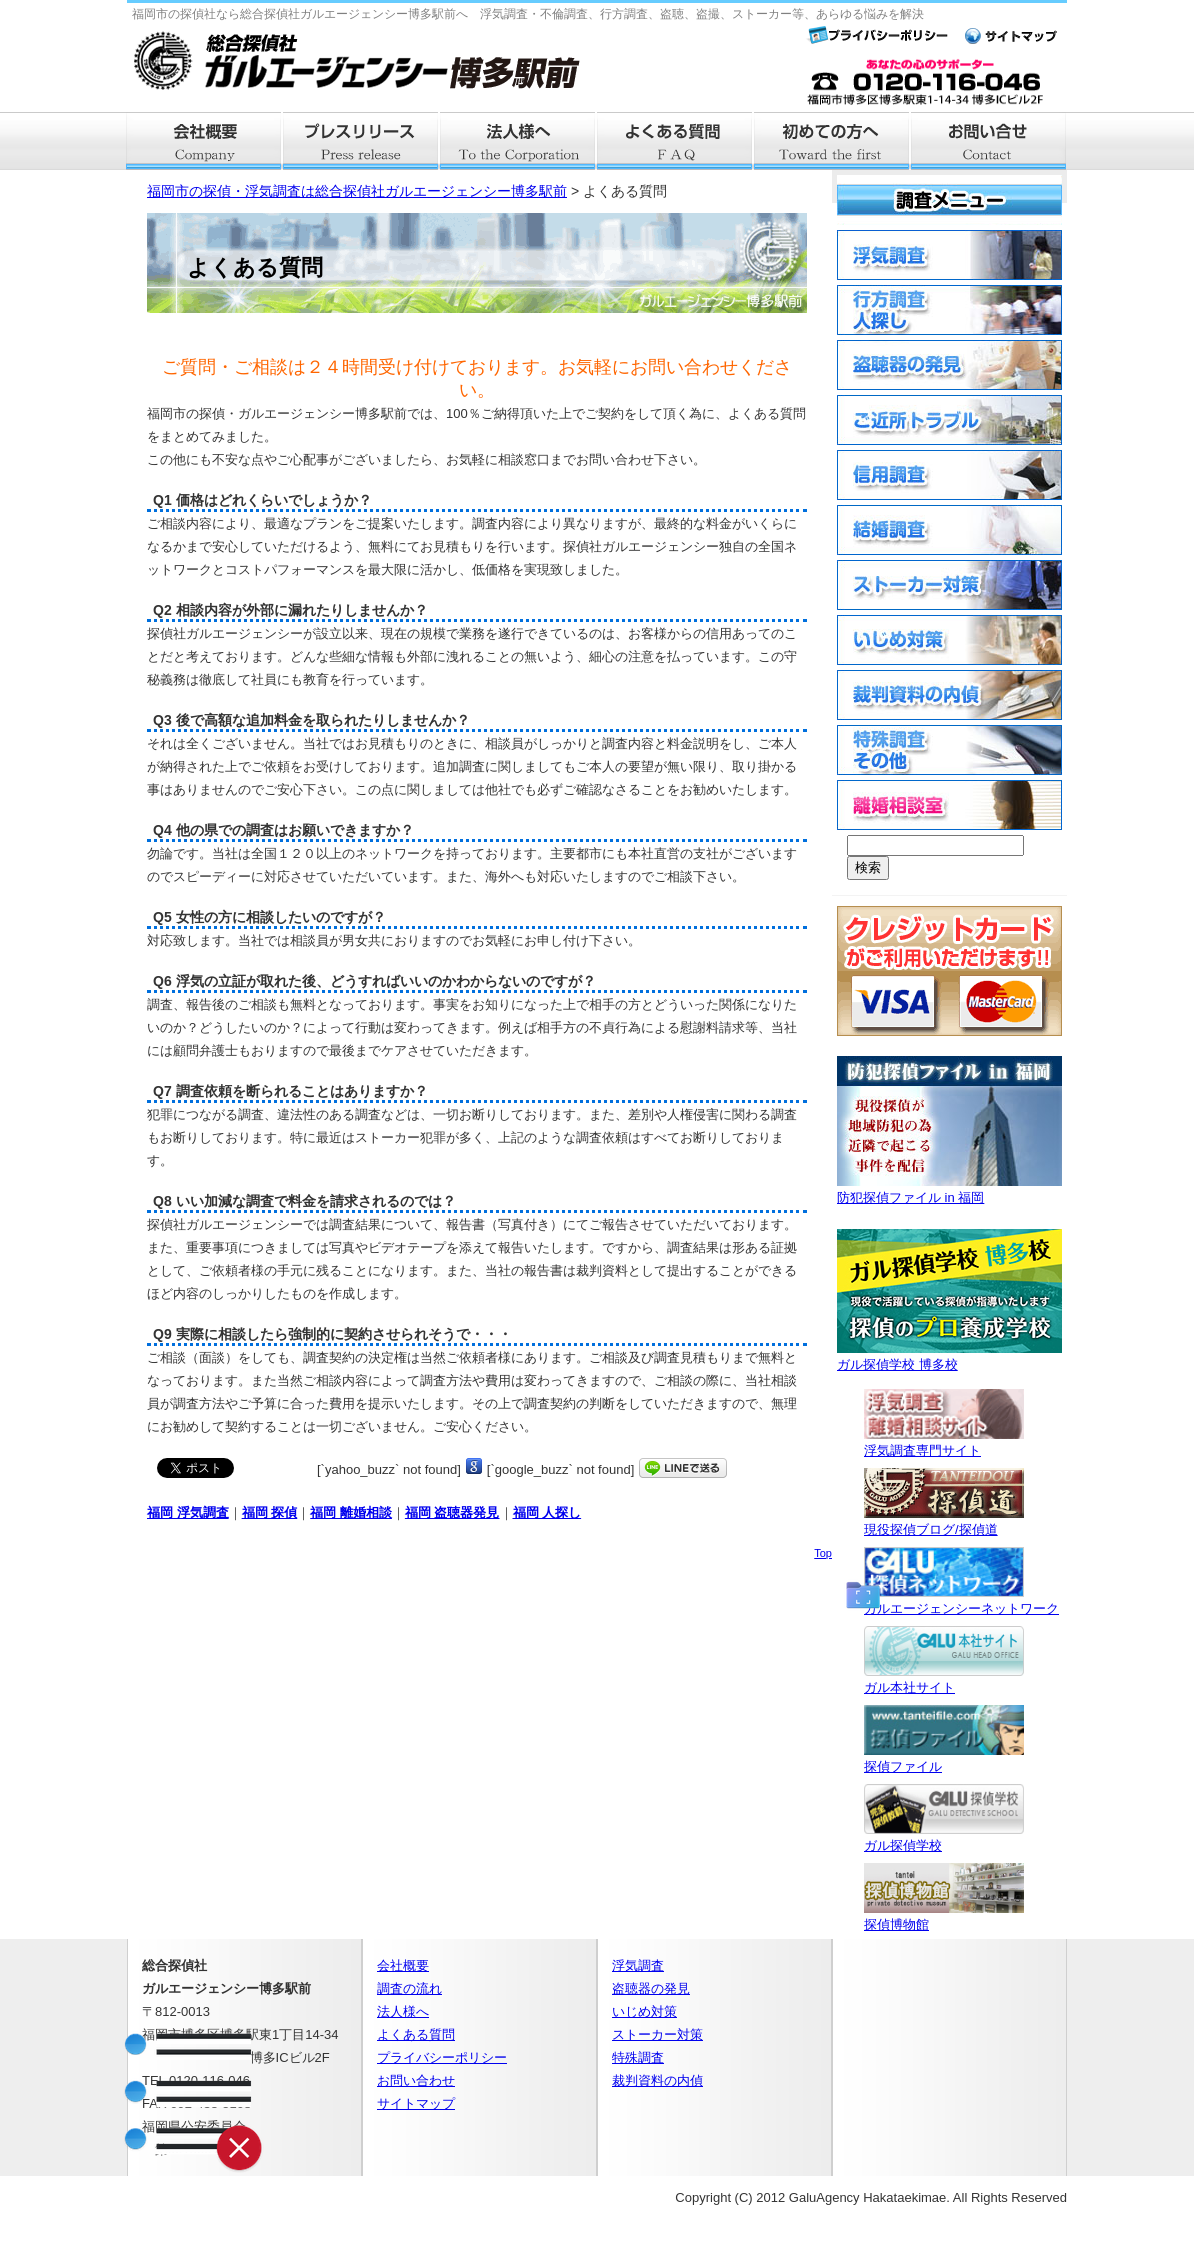 Image resolution: width=1194 pixels, height=2259 pixels. I want to click on open screenshots folder, so click(863, 1596).